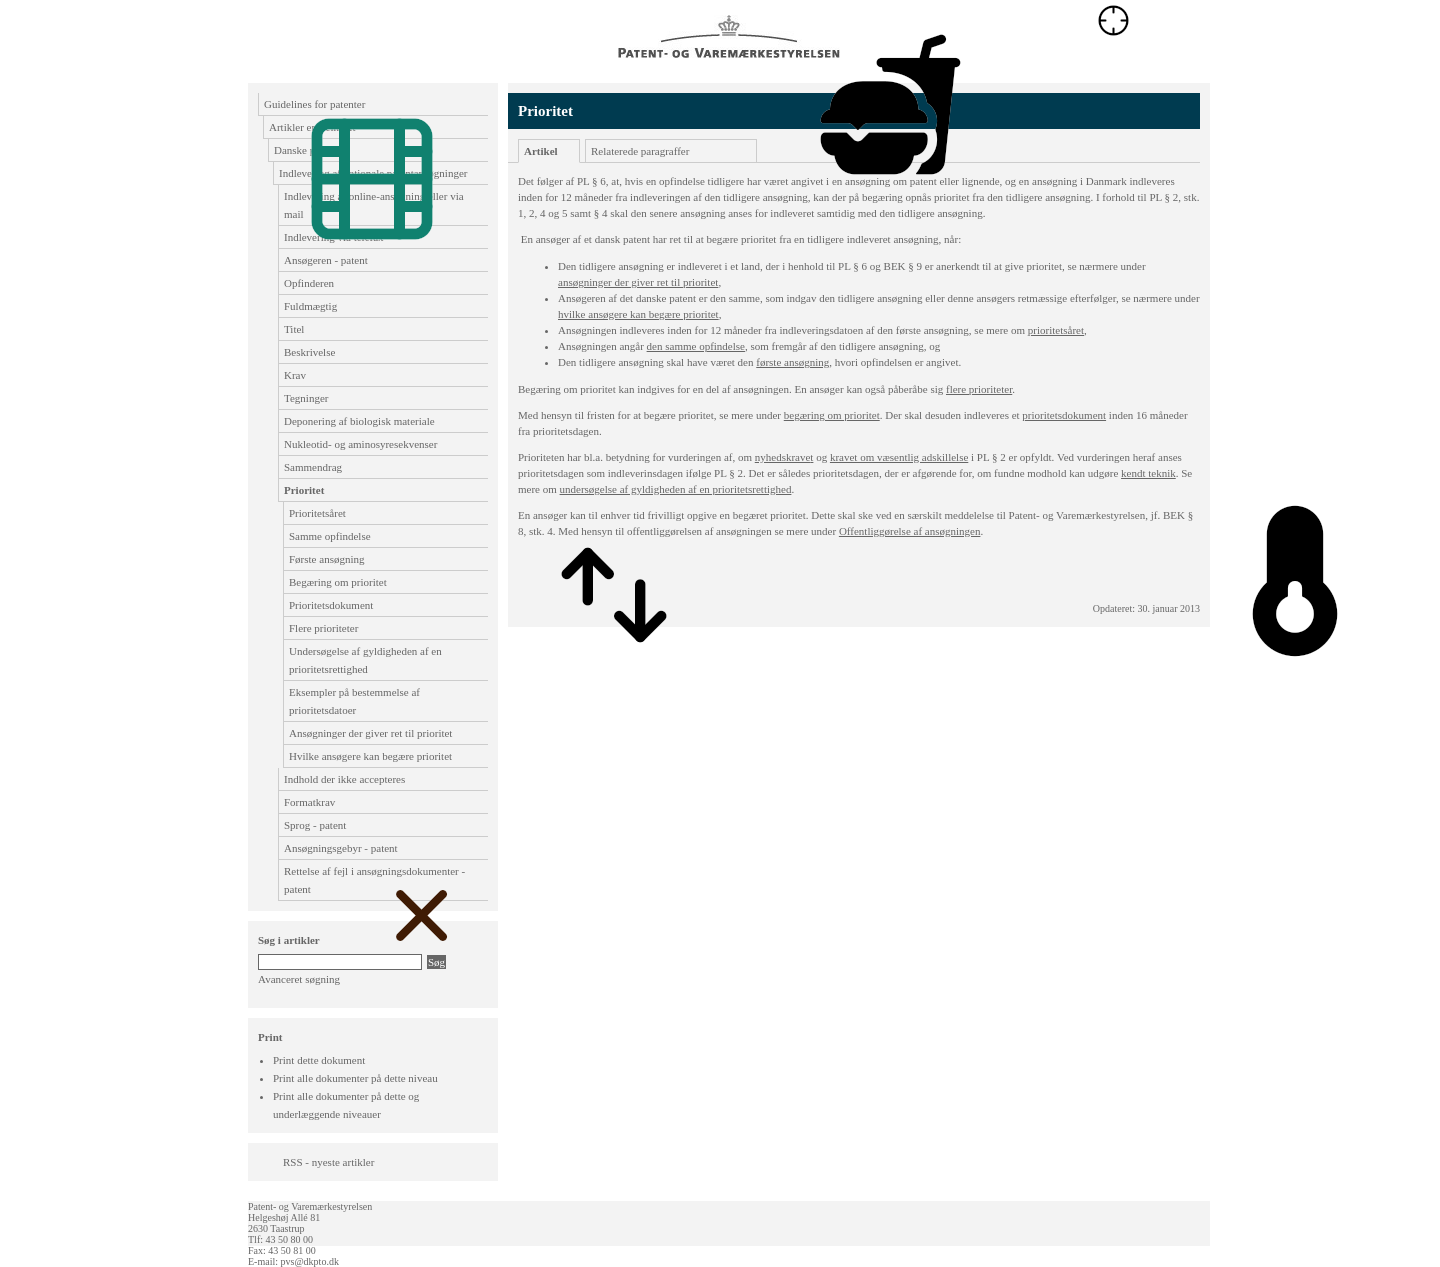  What do you see at coordinates (421, 915) in the screenshot?
I see `close the current window or dialog` at bounding box center [421, 915].